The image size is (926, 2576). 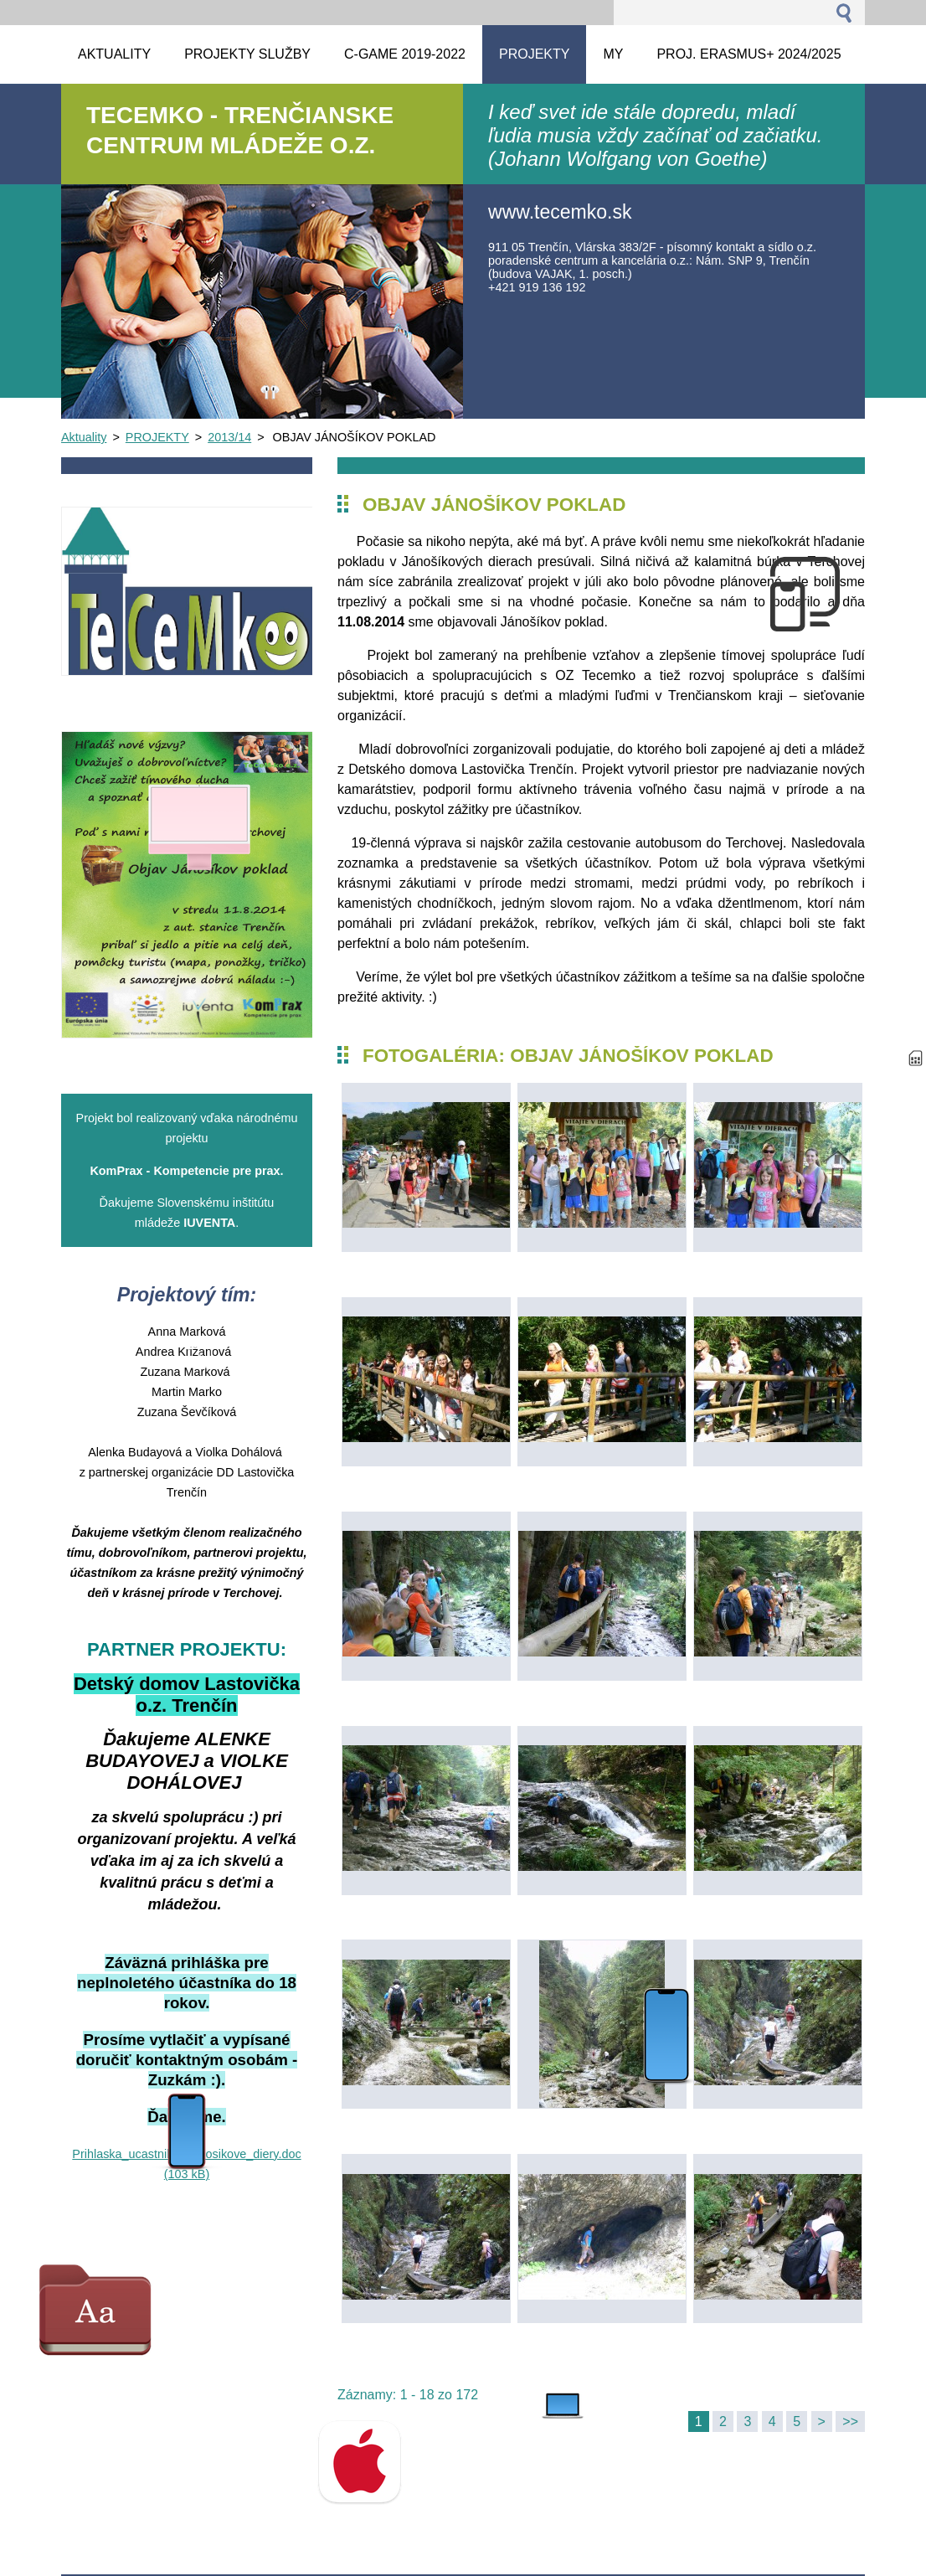 What do you see at coordinates (200, 1356) in the screenshot?
I see `access your favorites in the media library` at bounding box center [200, 1356].